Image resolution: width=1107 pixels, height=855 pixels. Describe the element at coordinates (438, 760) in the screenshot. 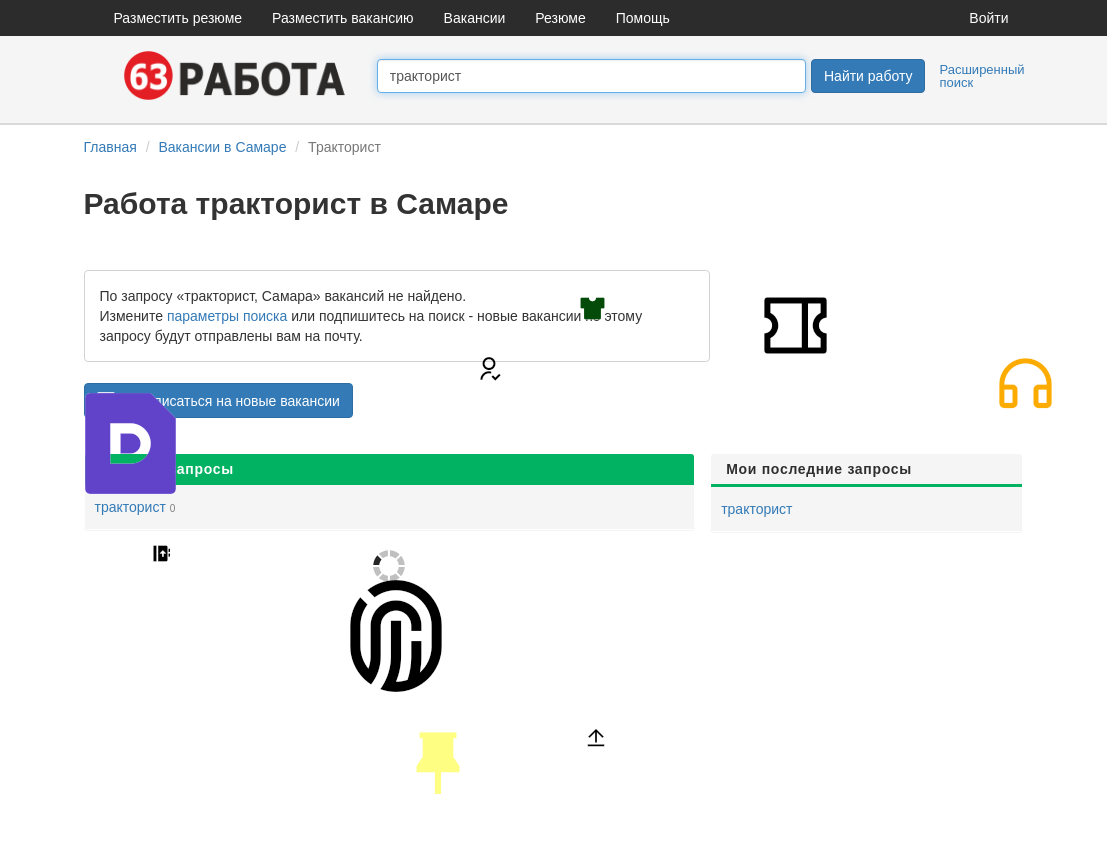

I see `pin an item to keep it visible` at that location.